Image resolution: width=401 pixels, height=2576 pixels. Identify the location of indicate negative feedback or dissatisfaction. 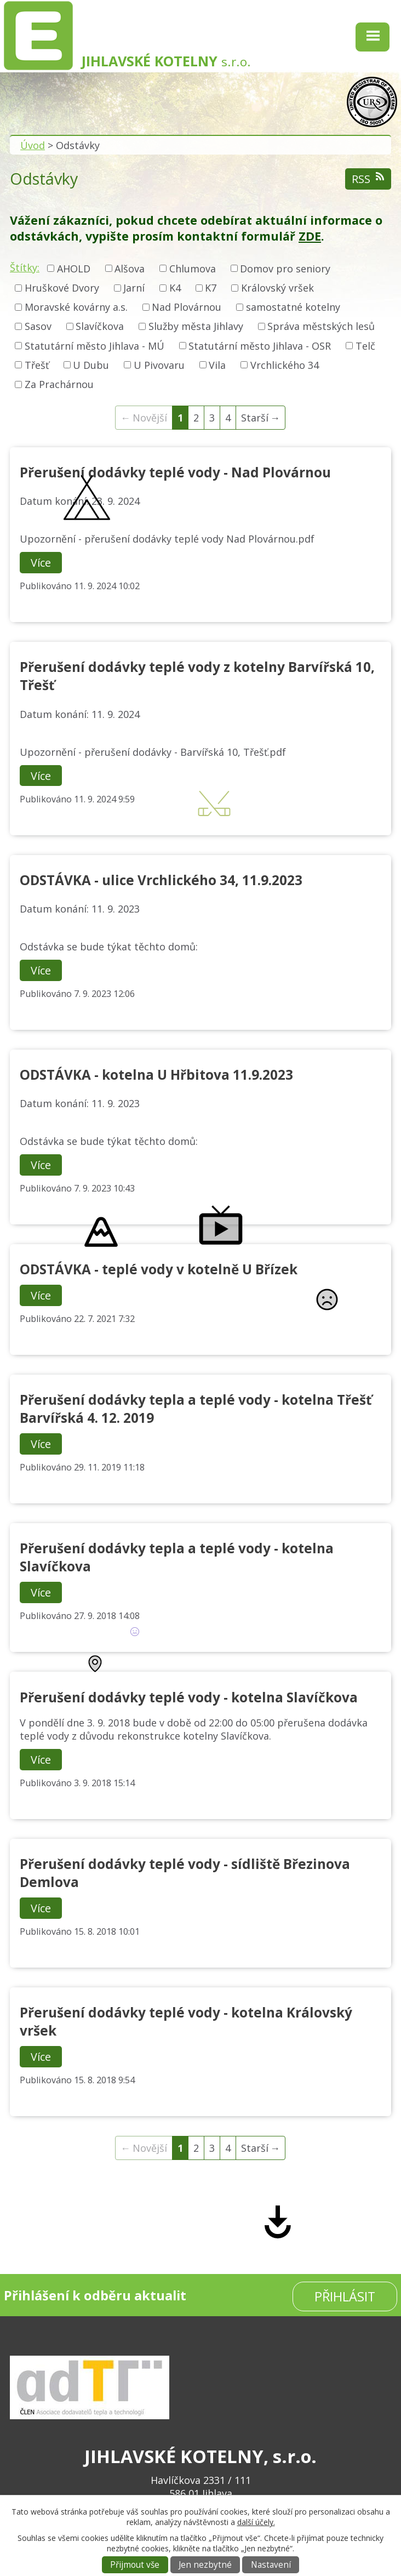
(327, 1300).